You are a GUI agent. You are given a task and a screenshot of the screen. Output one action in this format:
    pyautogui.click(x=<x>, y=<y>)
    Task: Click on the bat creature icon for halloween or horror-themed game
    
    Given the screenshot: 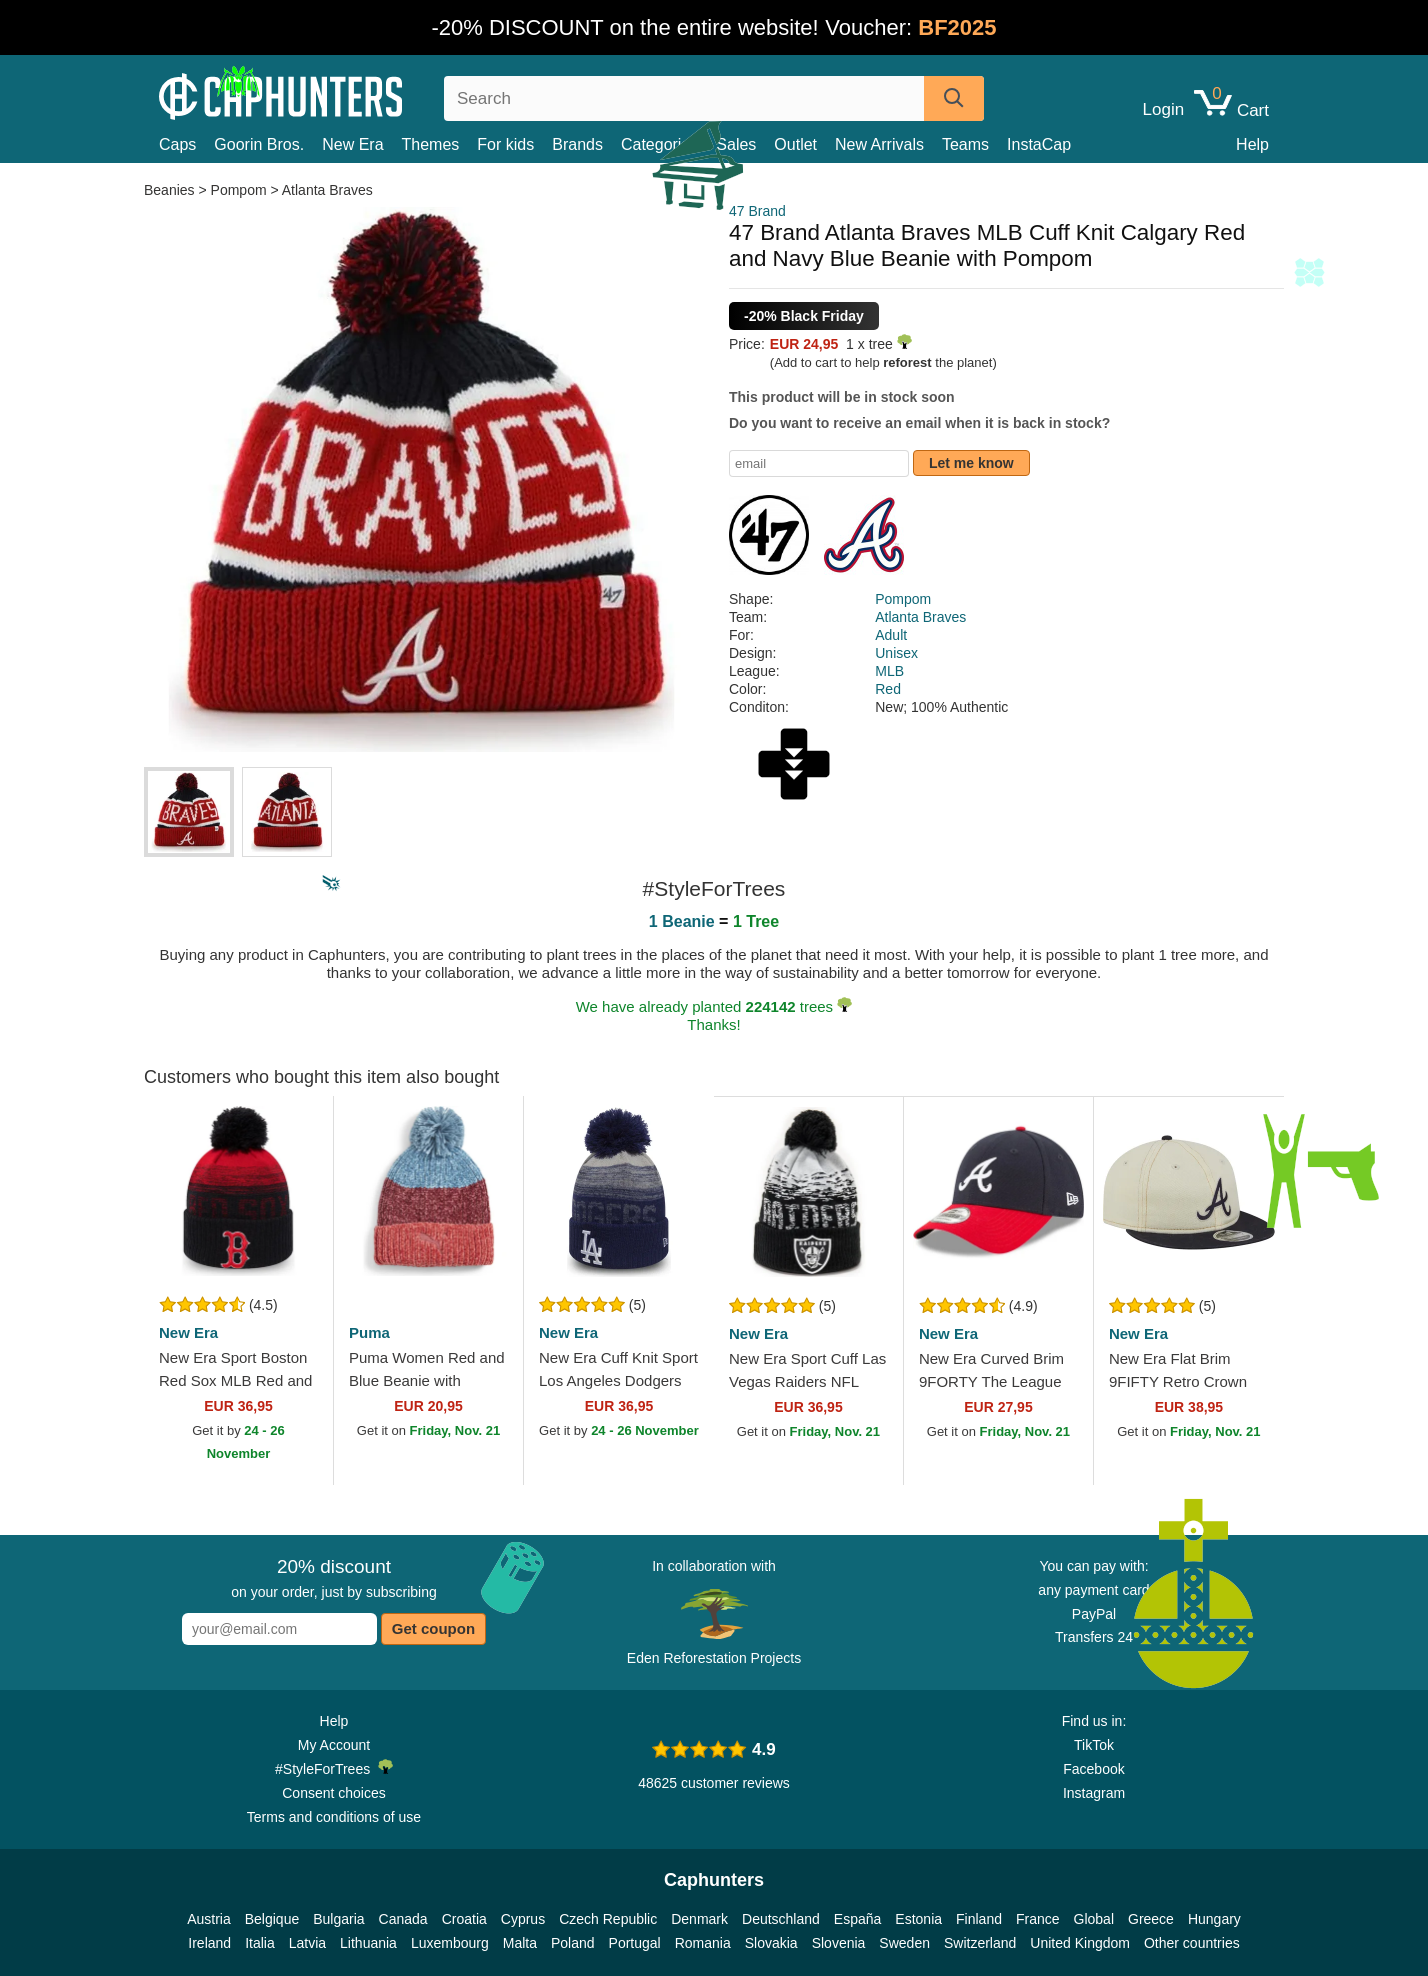 What is the action you would take?
    pyautogui.click(x=238, y=81)
    